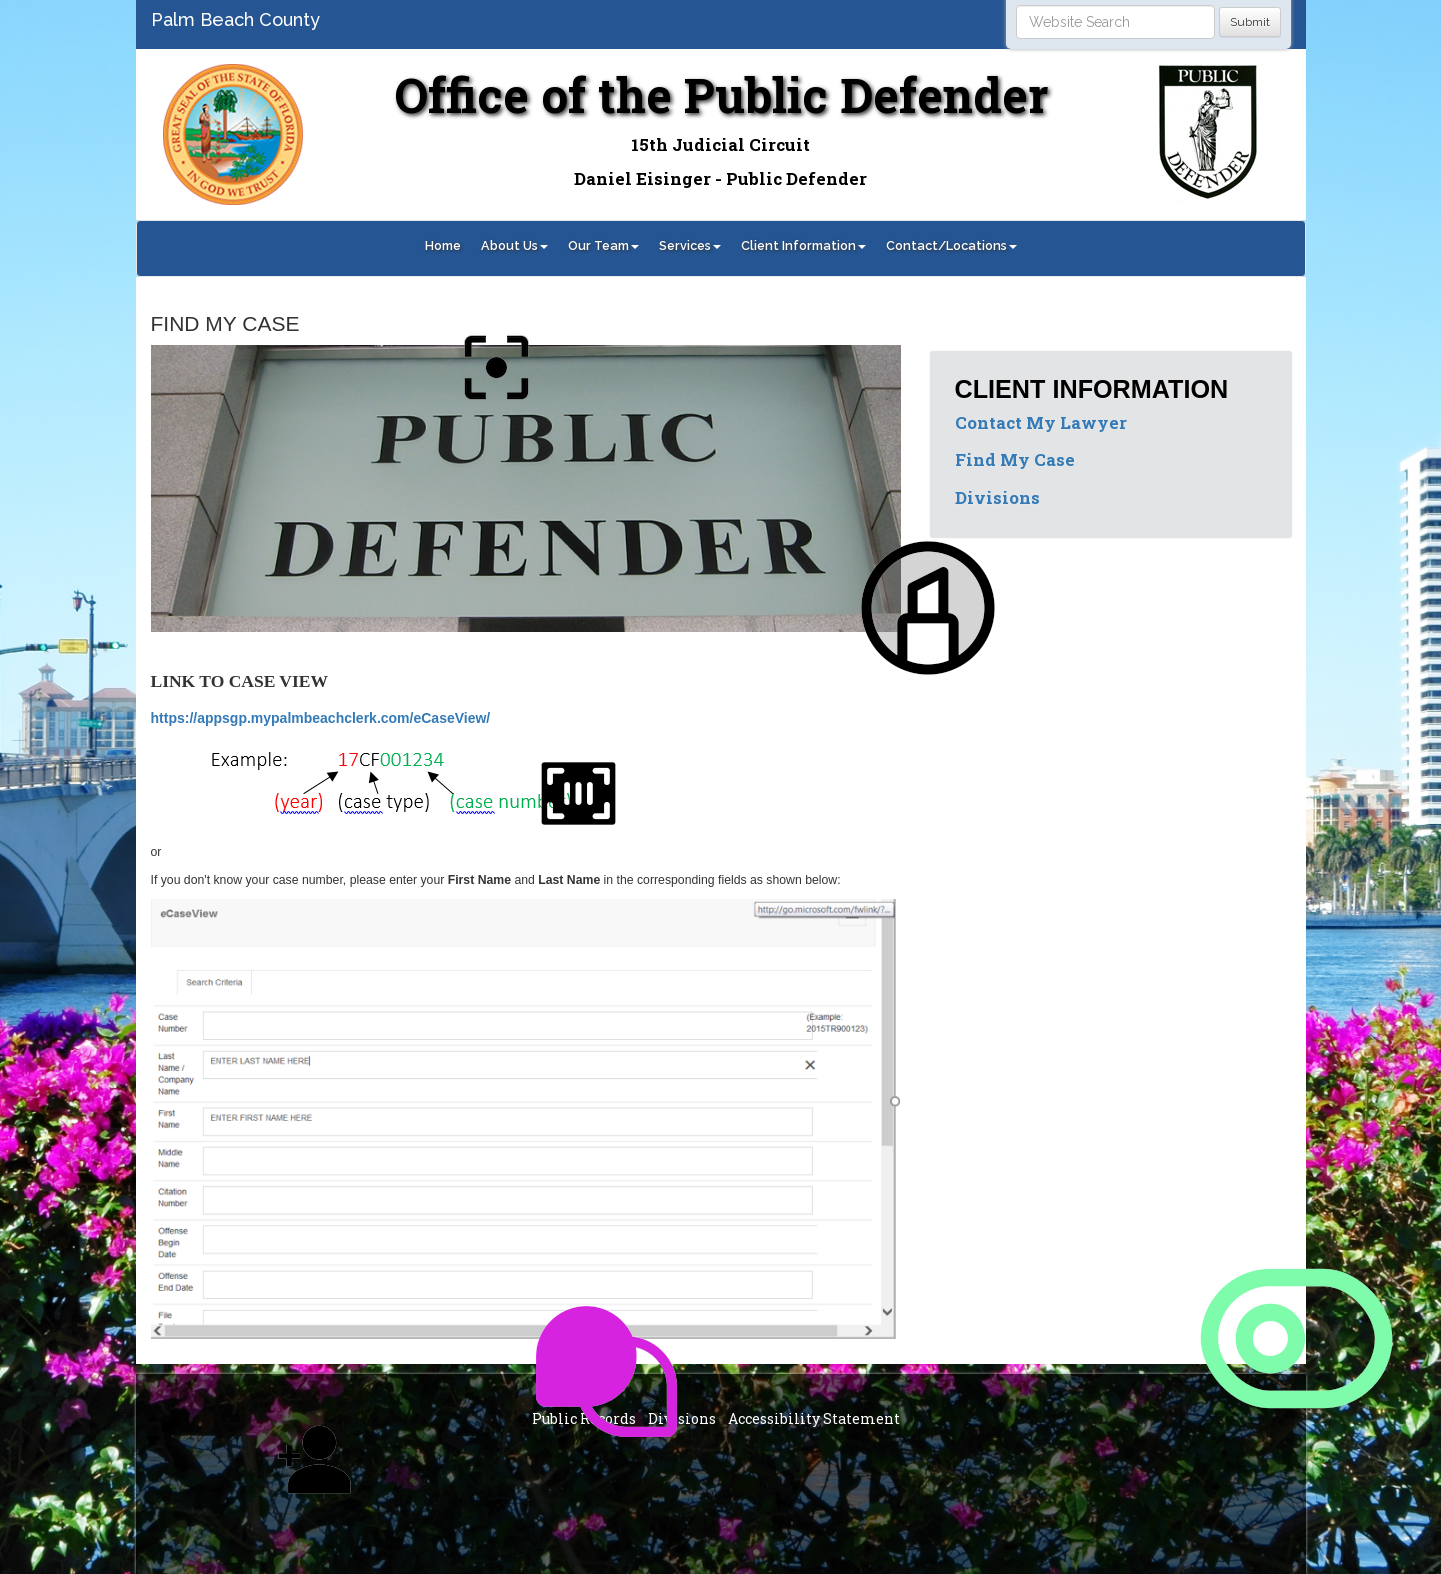 The height and width of the screenshot is (1574, 1441). I want to click on add a new contact or friend, so click(314, 1459).